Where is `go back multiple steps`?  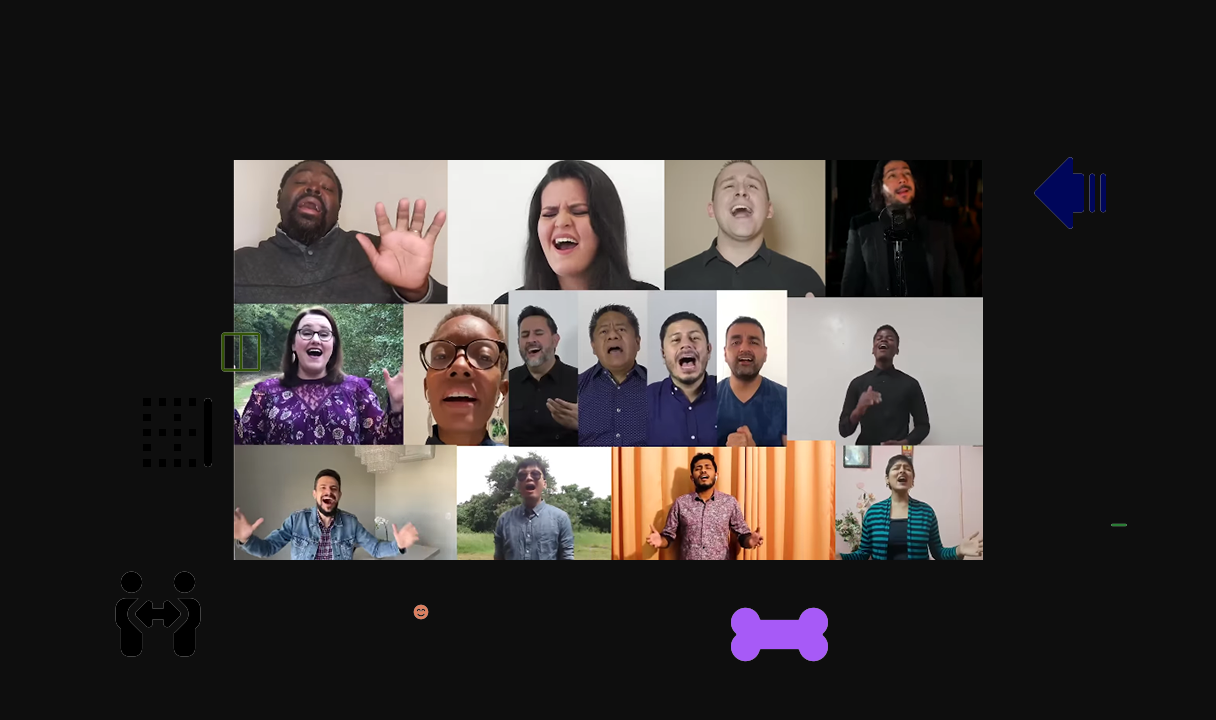 go back multiple steps is located at coordinates (1073, 193).